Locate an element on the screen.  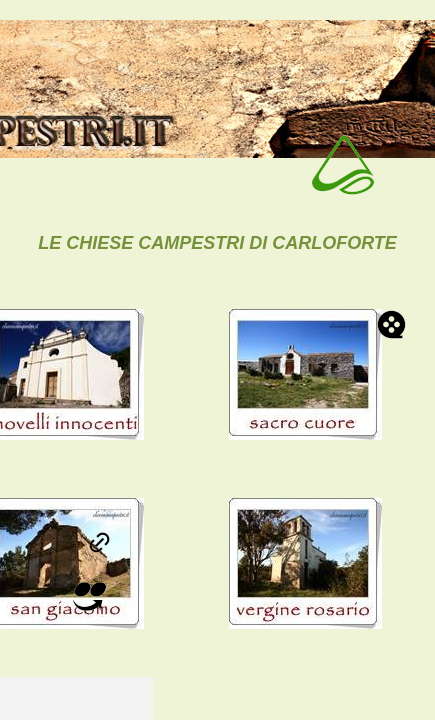
open the iFood delivery app is located at coordinates (89, 596).